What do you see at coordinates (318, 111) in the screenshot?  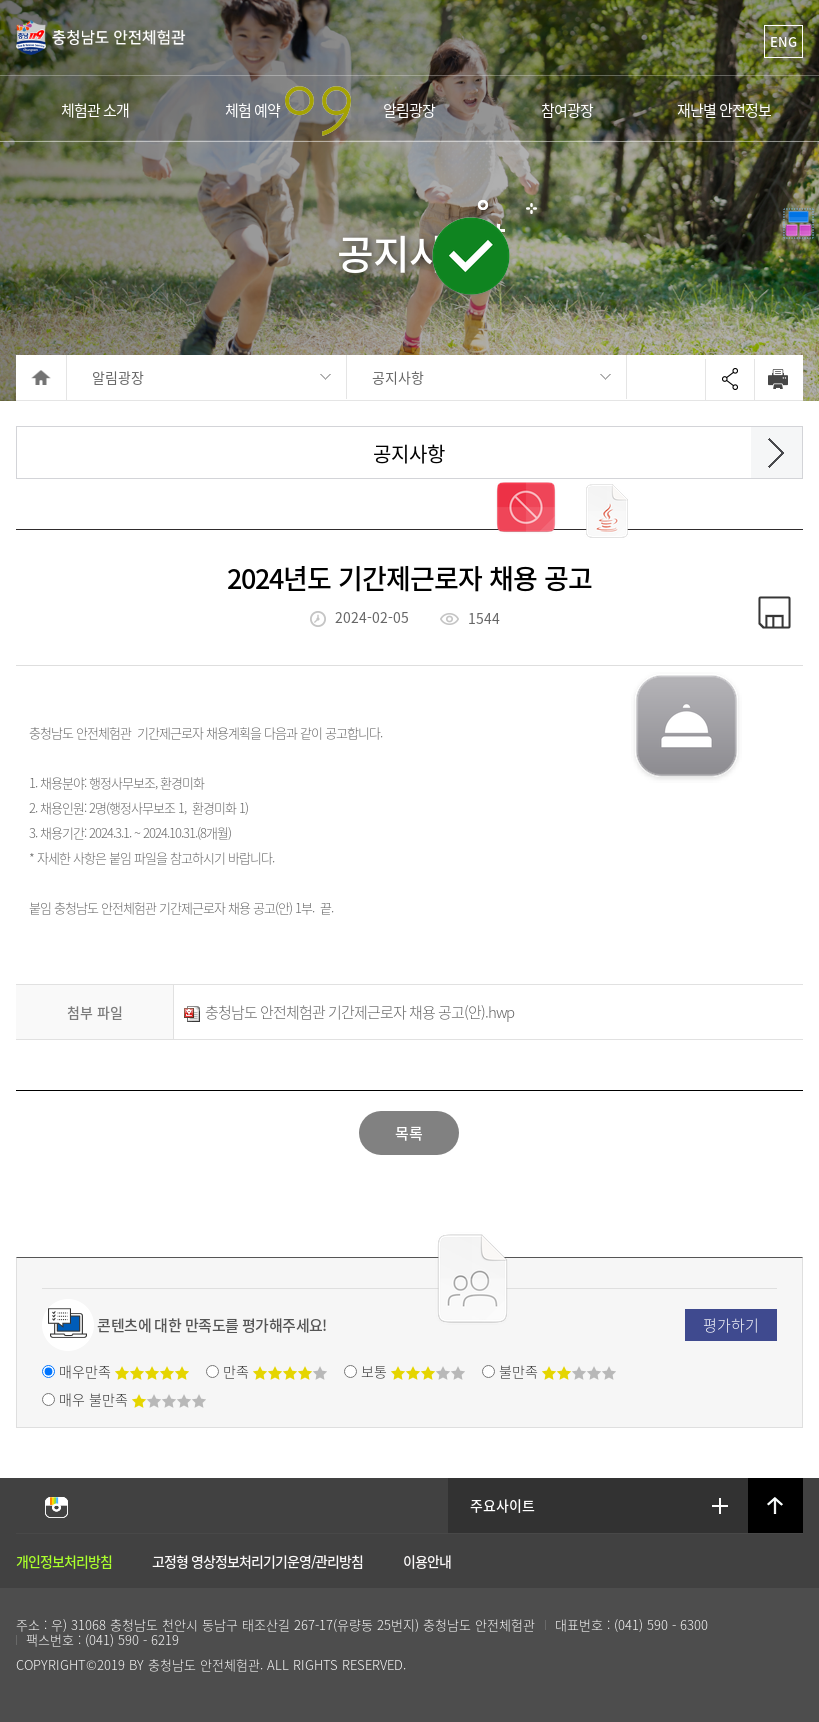 I see `indicates punctuation input mode is active in fcitx` at bounding box center [318, 111].